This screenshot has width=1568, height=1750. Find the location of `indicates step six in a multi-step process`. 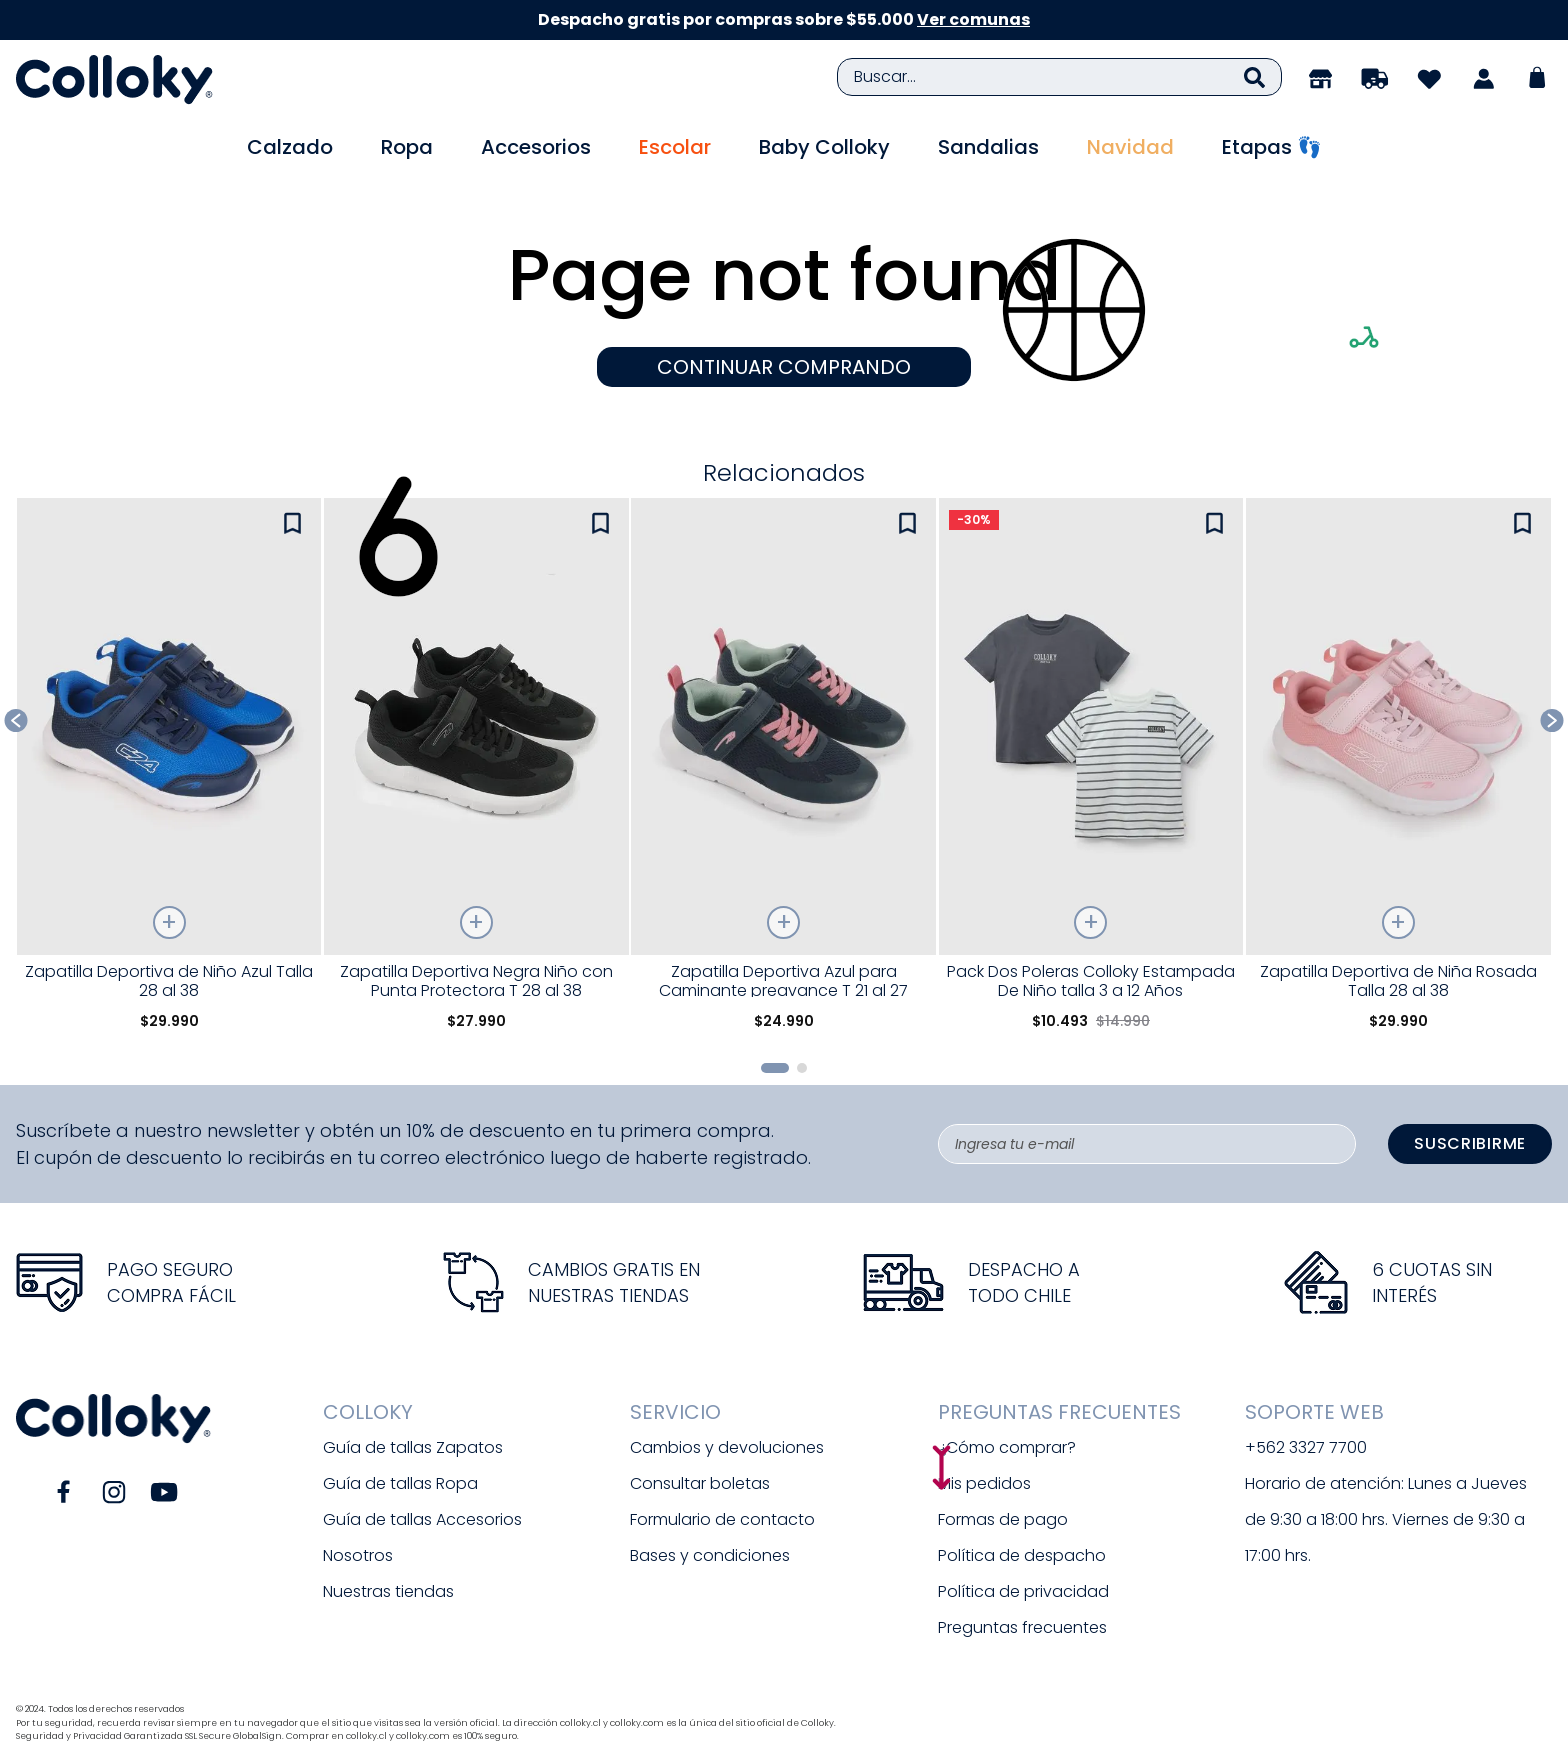

indicates step six in a multi-step process is located at coordinates (398, 536).